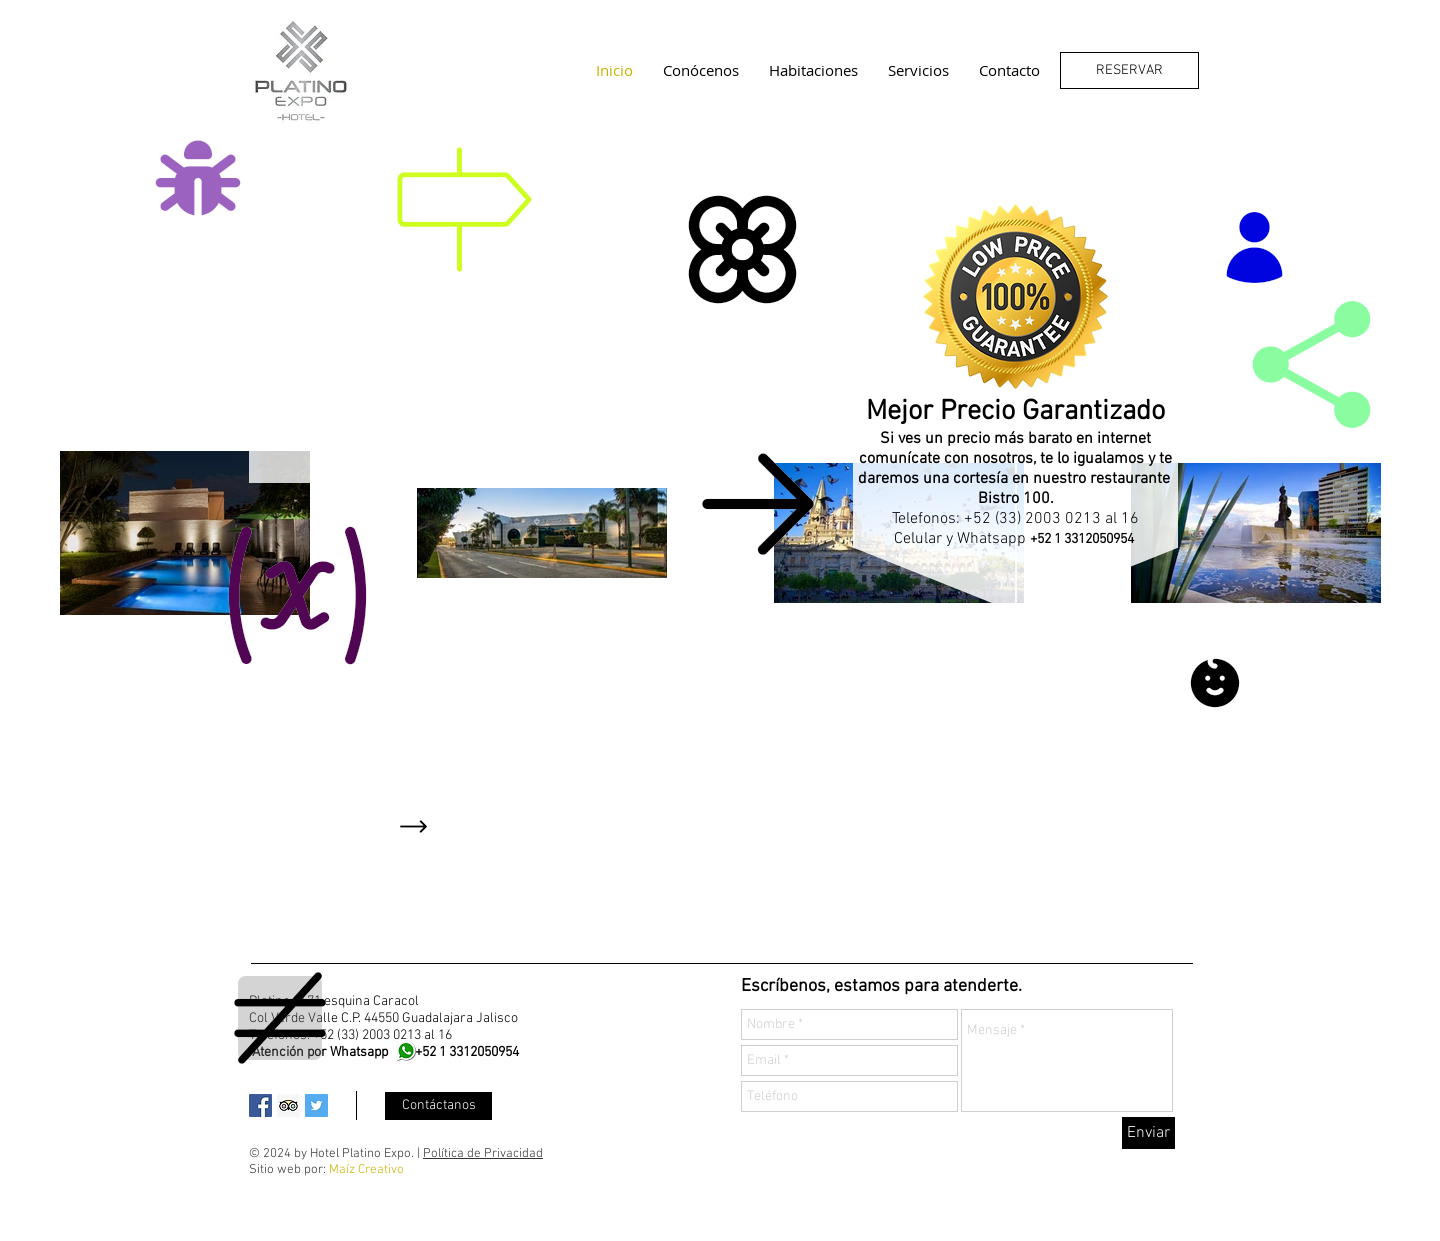  Describe the element at coordinates (758, 504) in the screenshot. I see `navigate to the next item or page` at that location.